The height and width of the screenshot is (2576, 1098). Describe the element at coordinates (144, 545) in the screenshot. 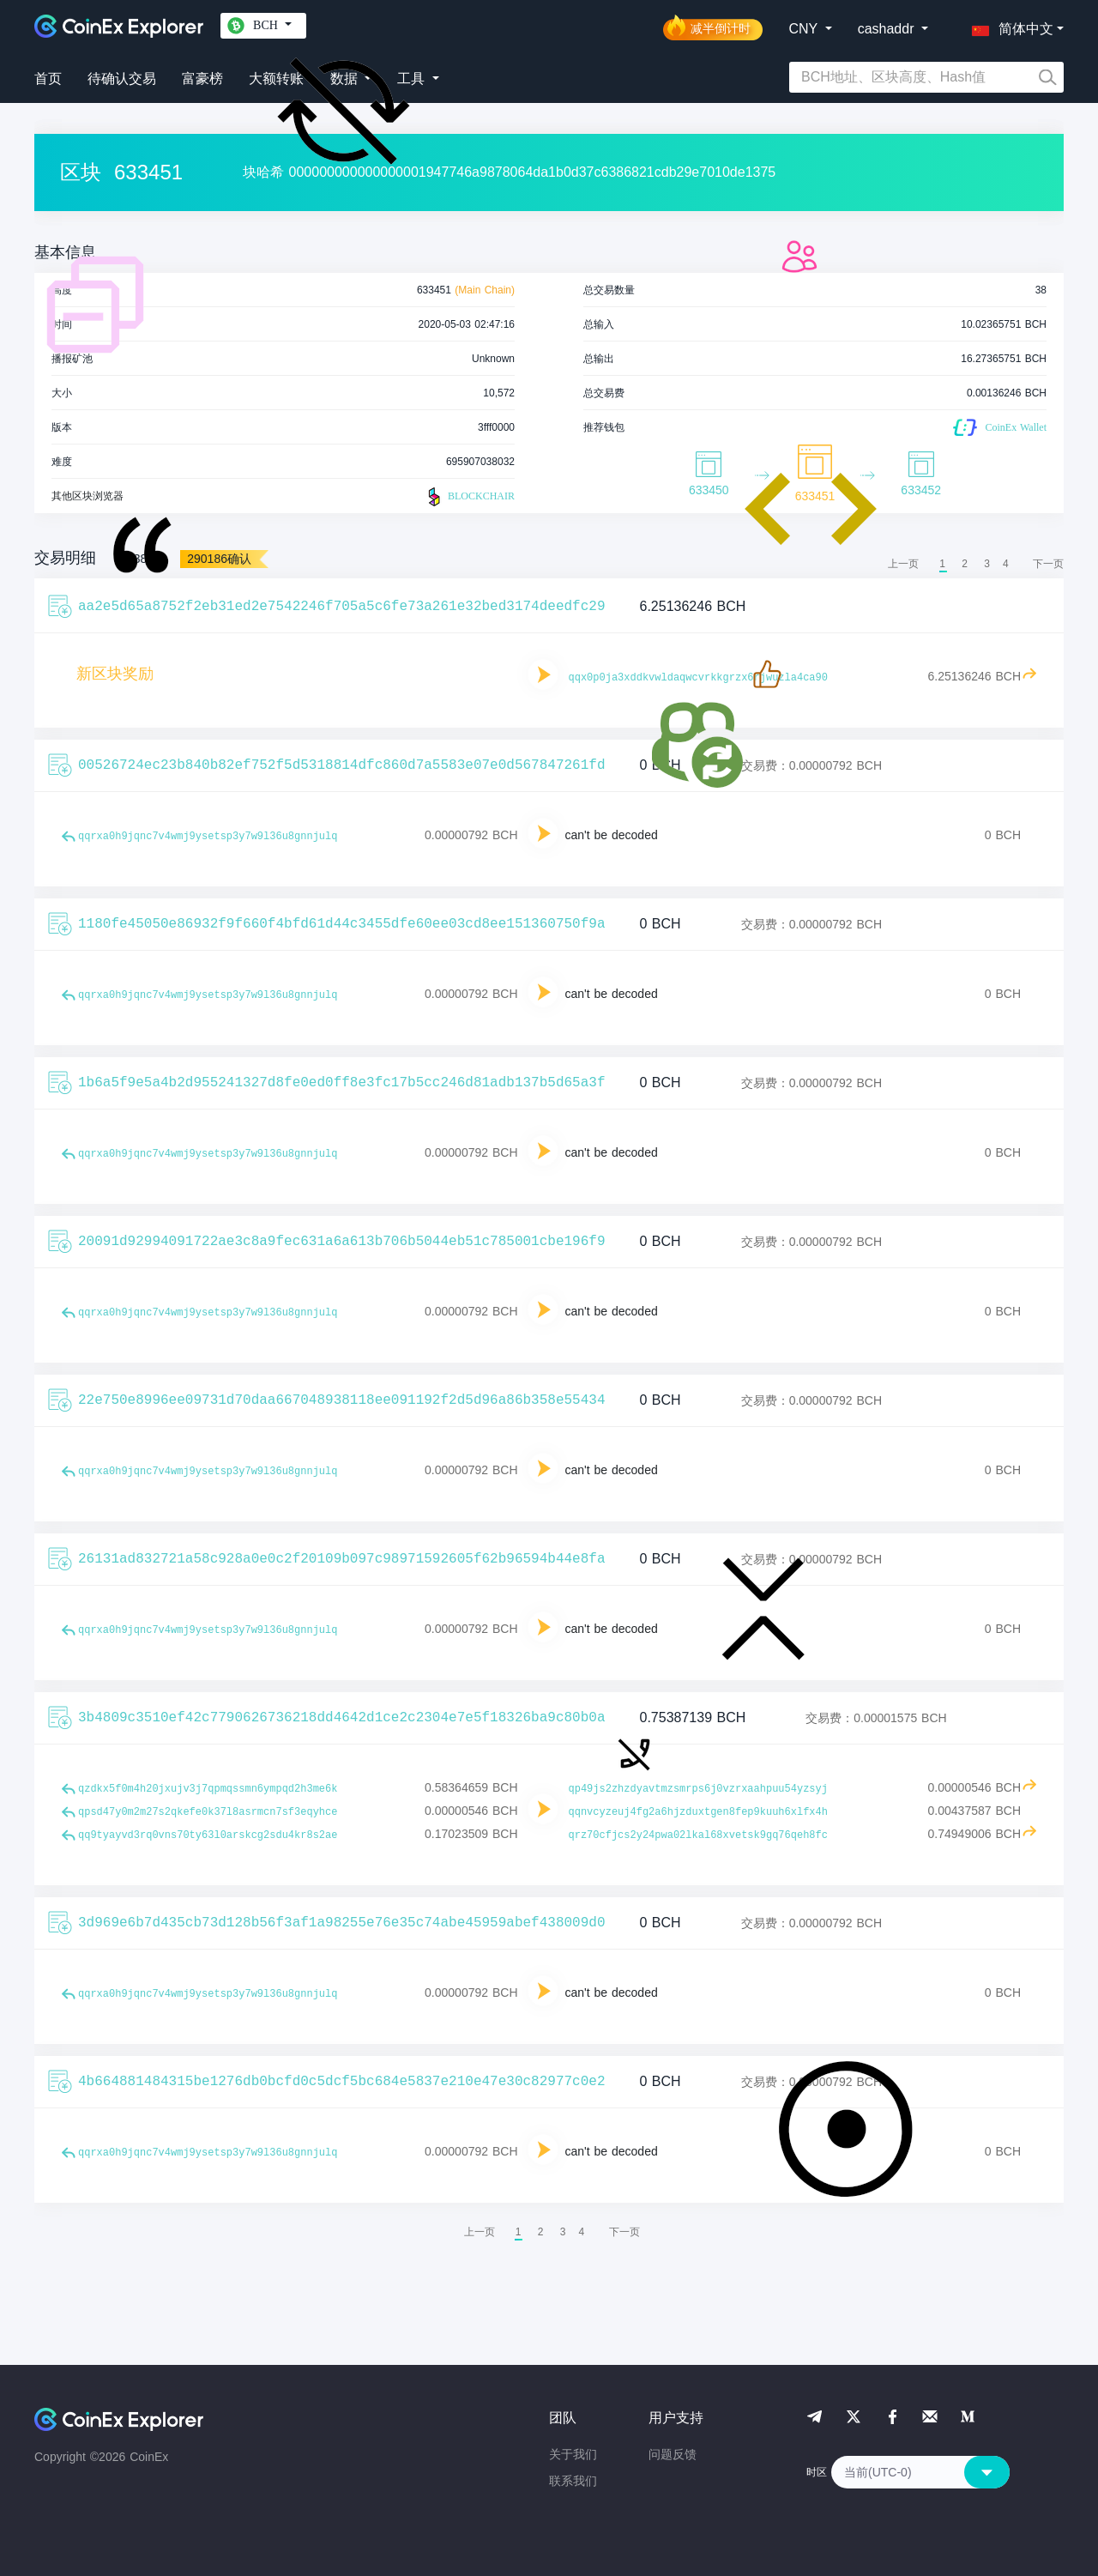

I see `insert a block quote` at that location.